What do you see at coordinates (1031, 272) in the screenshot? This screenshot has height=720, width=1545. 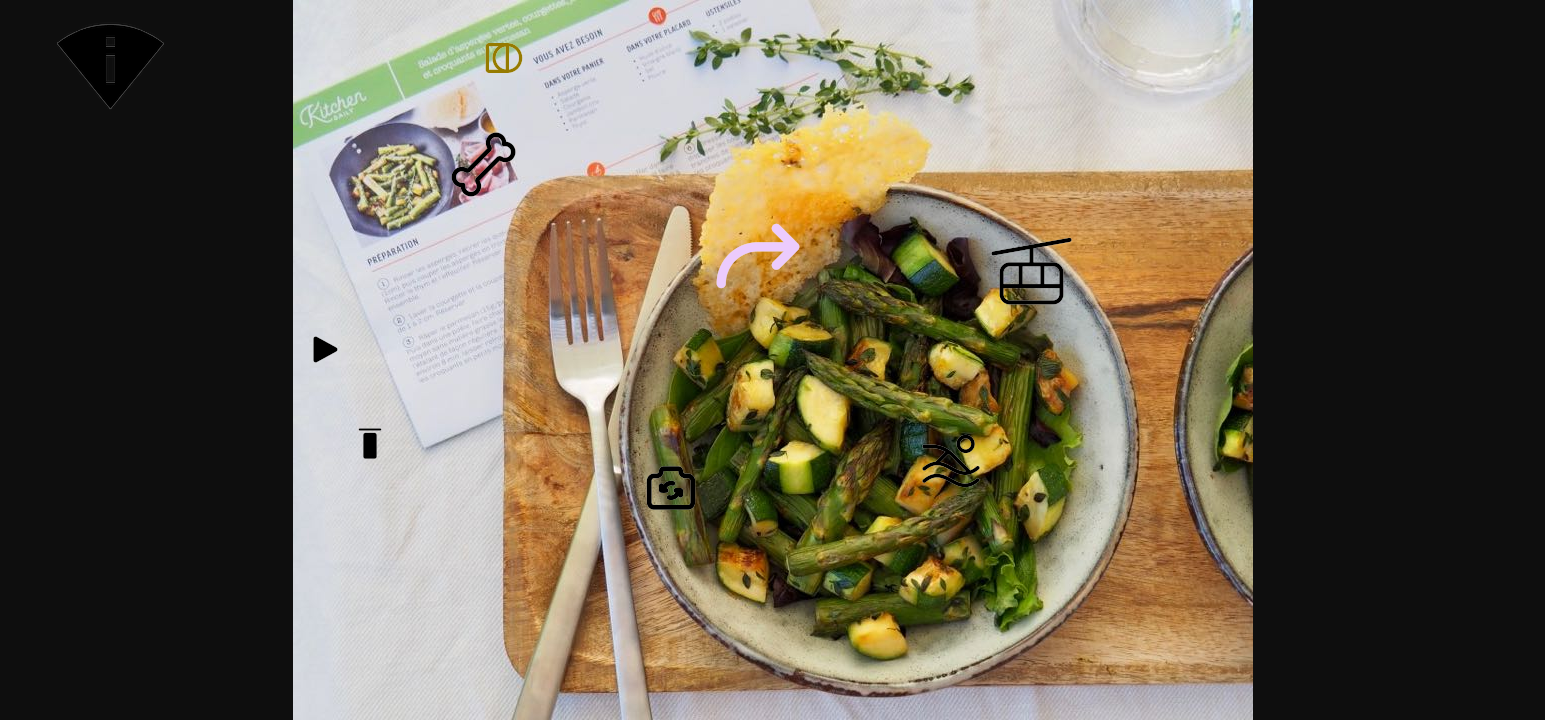 I see `access cable car or gondola transit information` at bounding box center [1031, 272].